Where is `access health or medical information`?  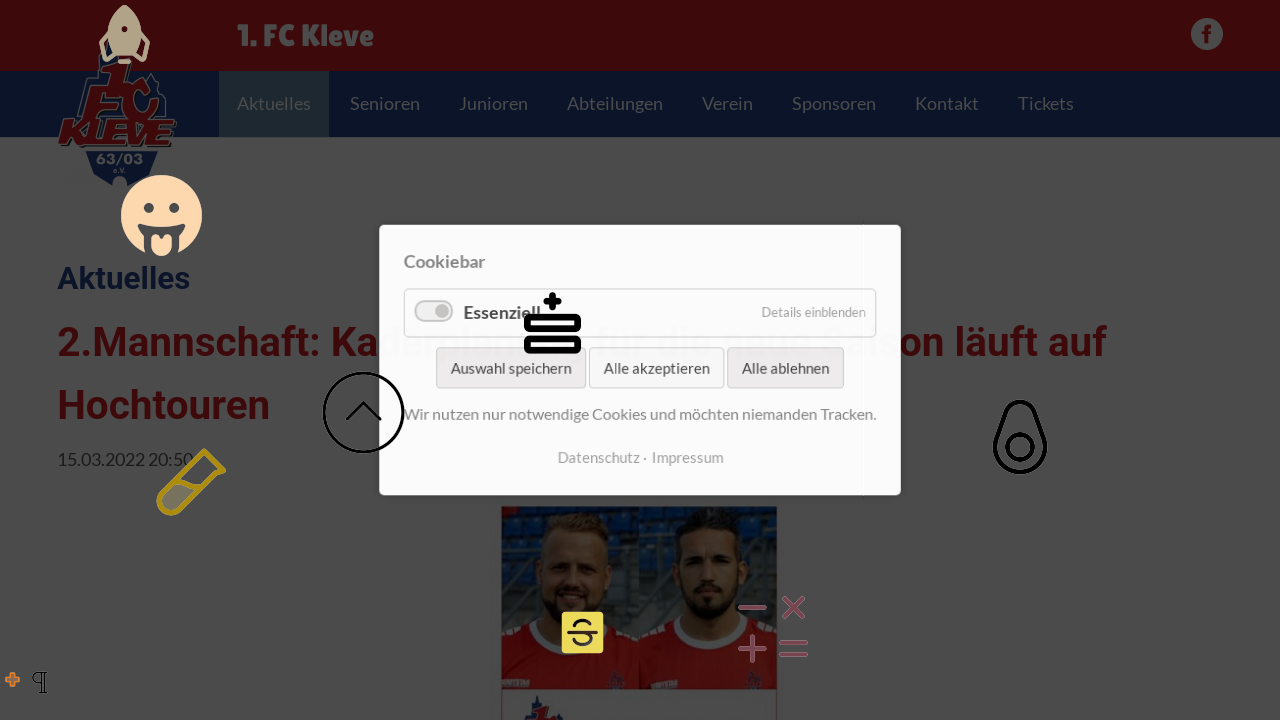 access health or medical information is located at coordinates (12, 679).